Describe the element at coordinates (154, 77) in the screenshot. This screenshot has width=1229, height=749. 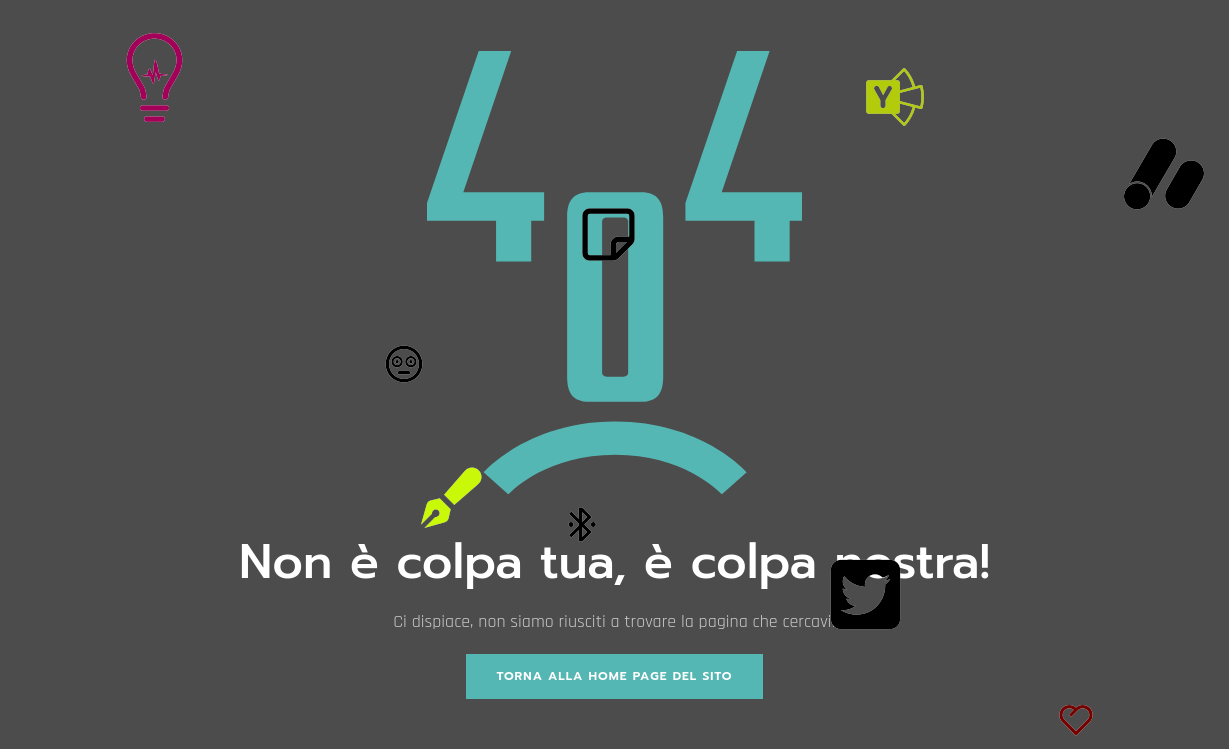
I see `medapps healthcare technology logo` at that location.